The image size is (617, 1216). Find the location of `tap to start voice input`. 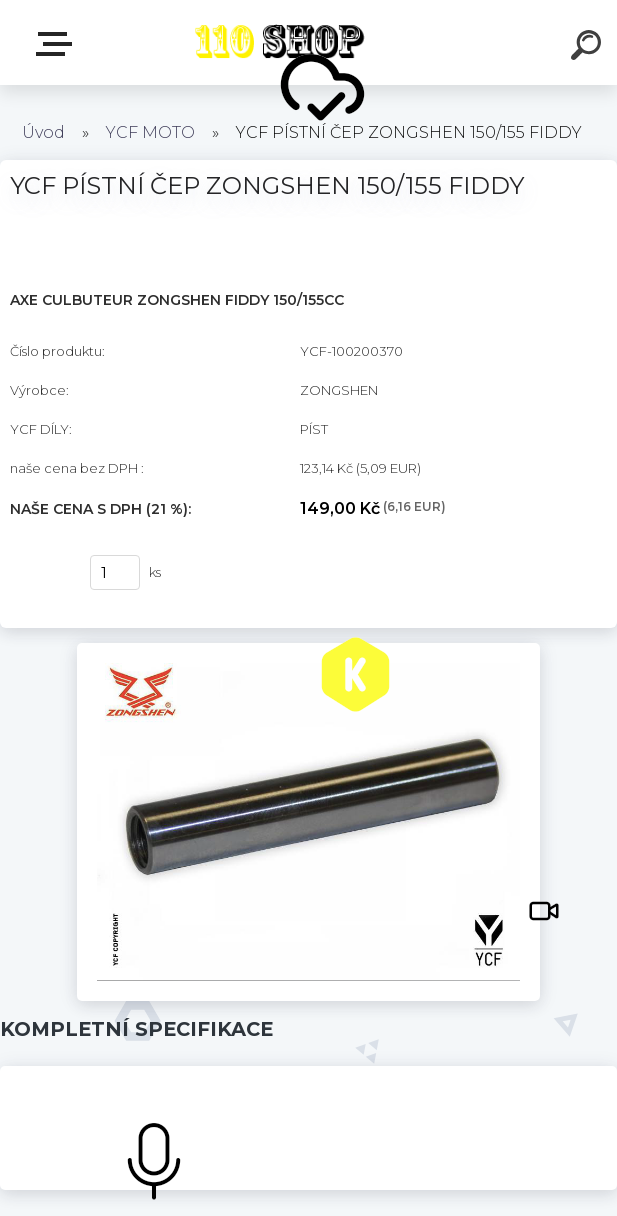

tap to start voice input is located at coordinates (154, 1160).